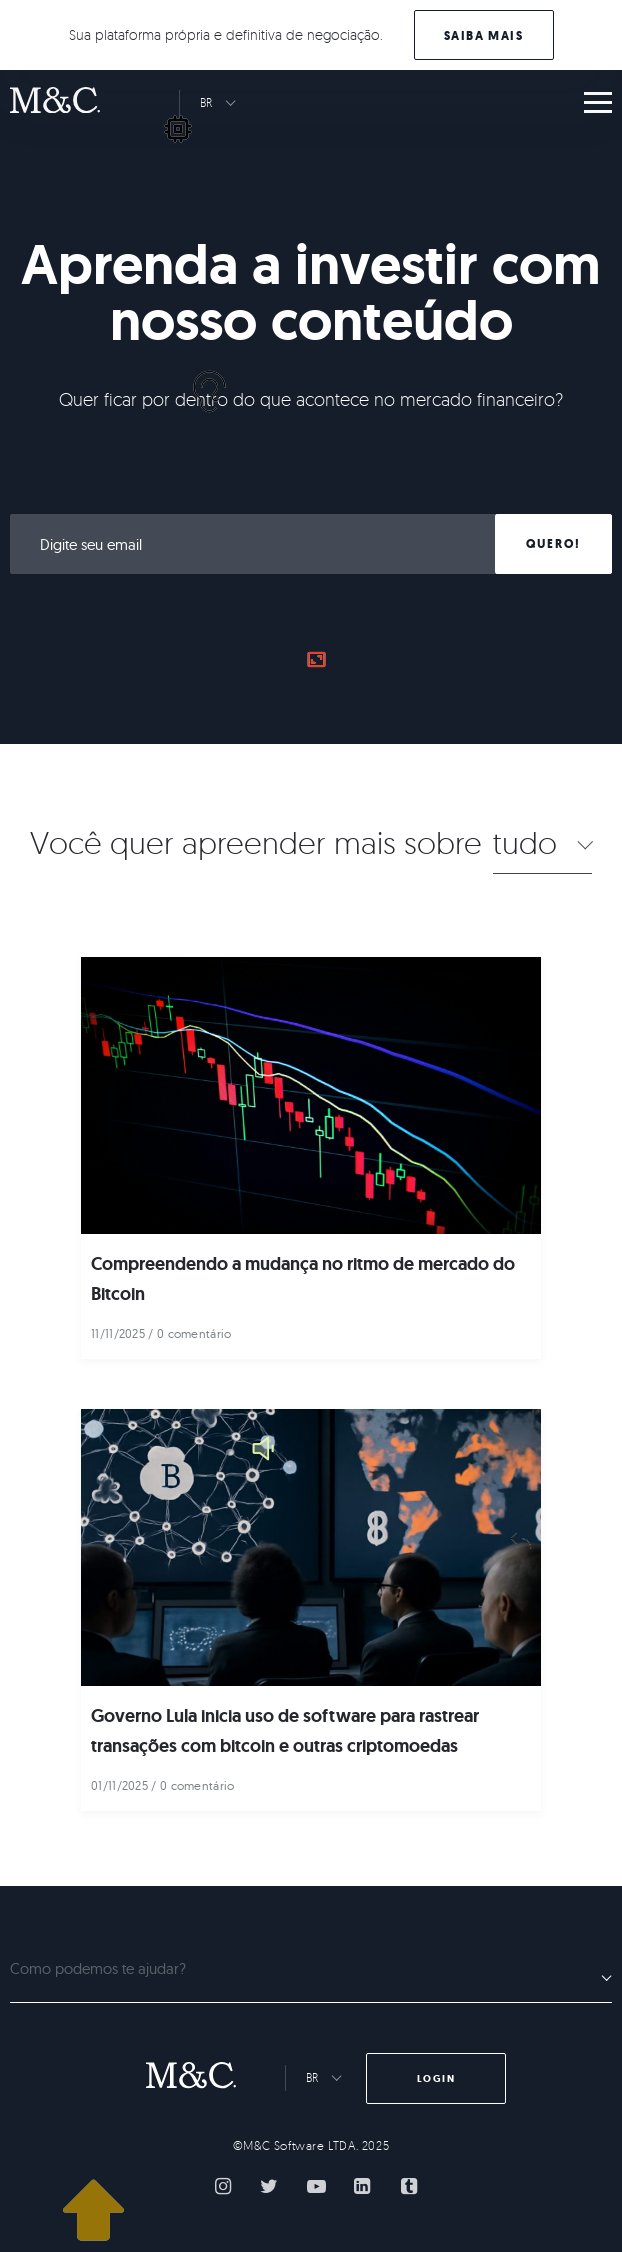 The width and height of the screenshot is (622, 2252). What do you see at coordinates (521, 1541) in the screenshot?
I see `go back to previous screen` at bounding box center [521, 1541].